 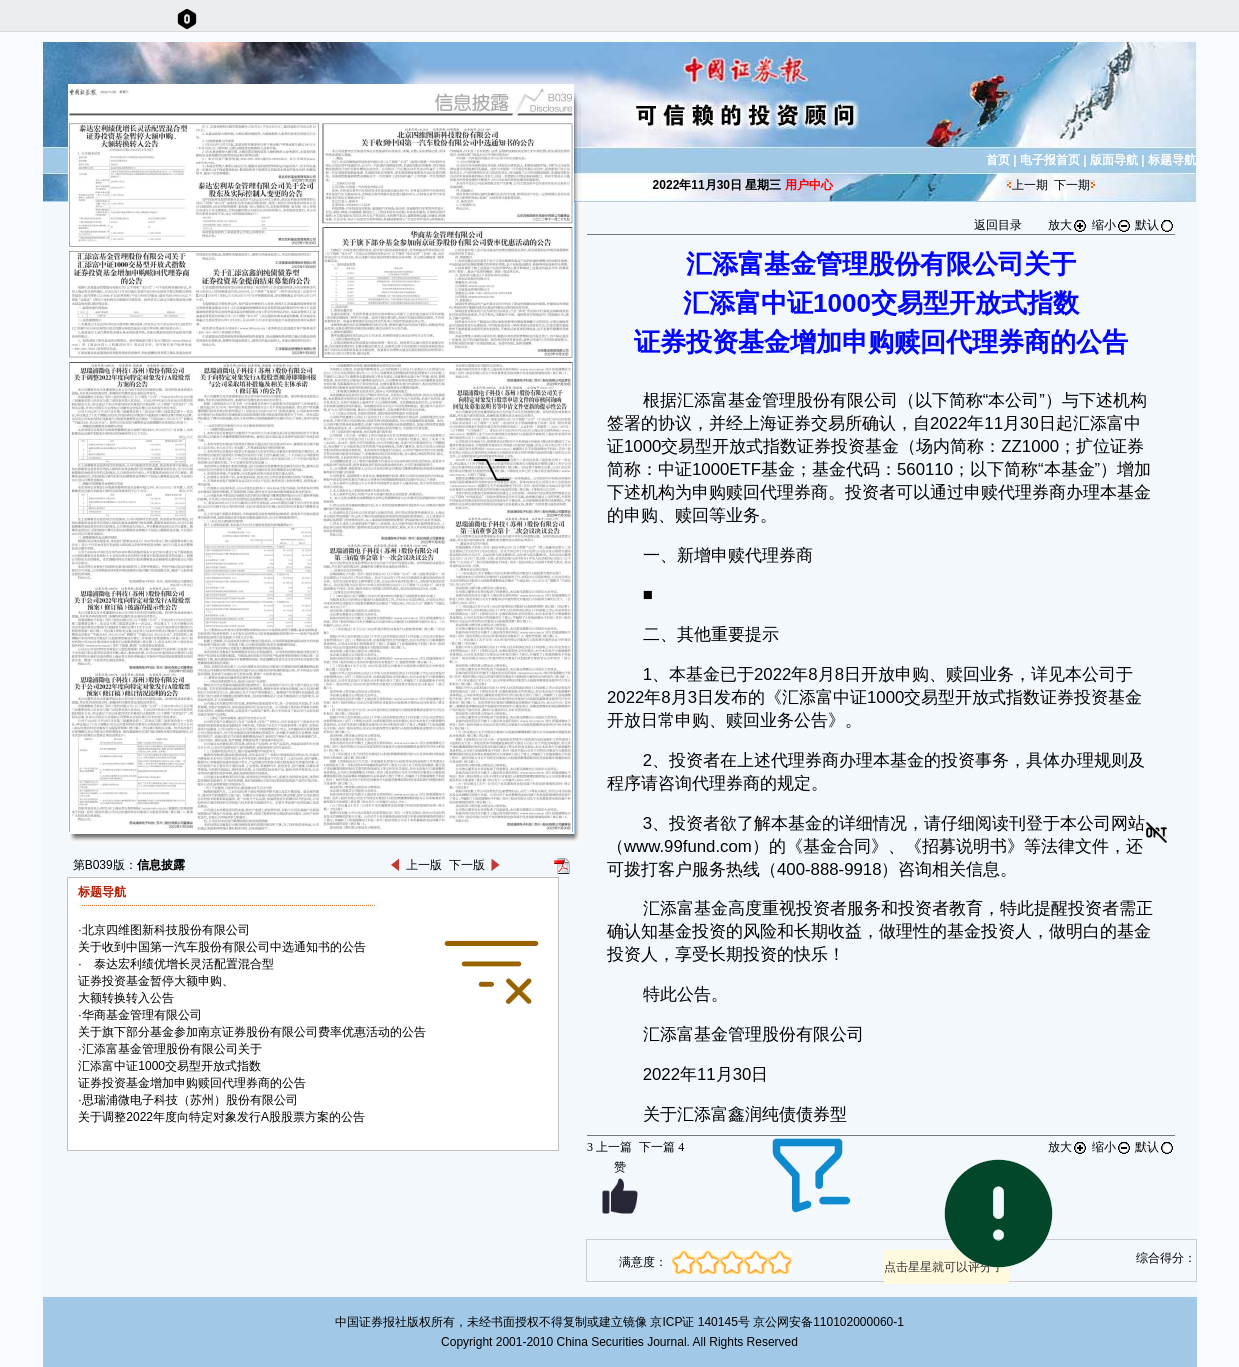 I want to click on indicates an "O" status or category marker, so click(x=187, y=19).